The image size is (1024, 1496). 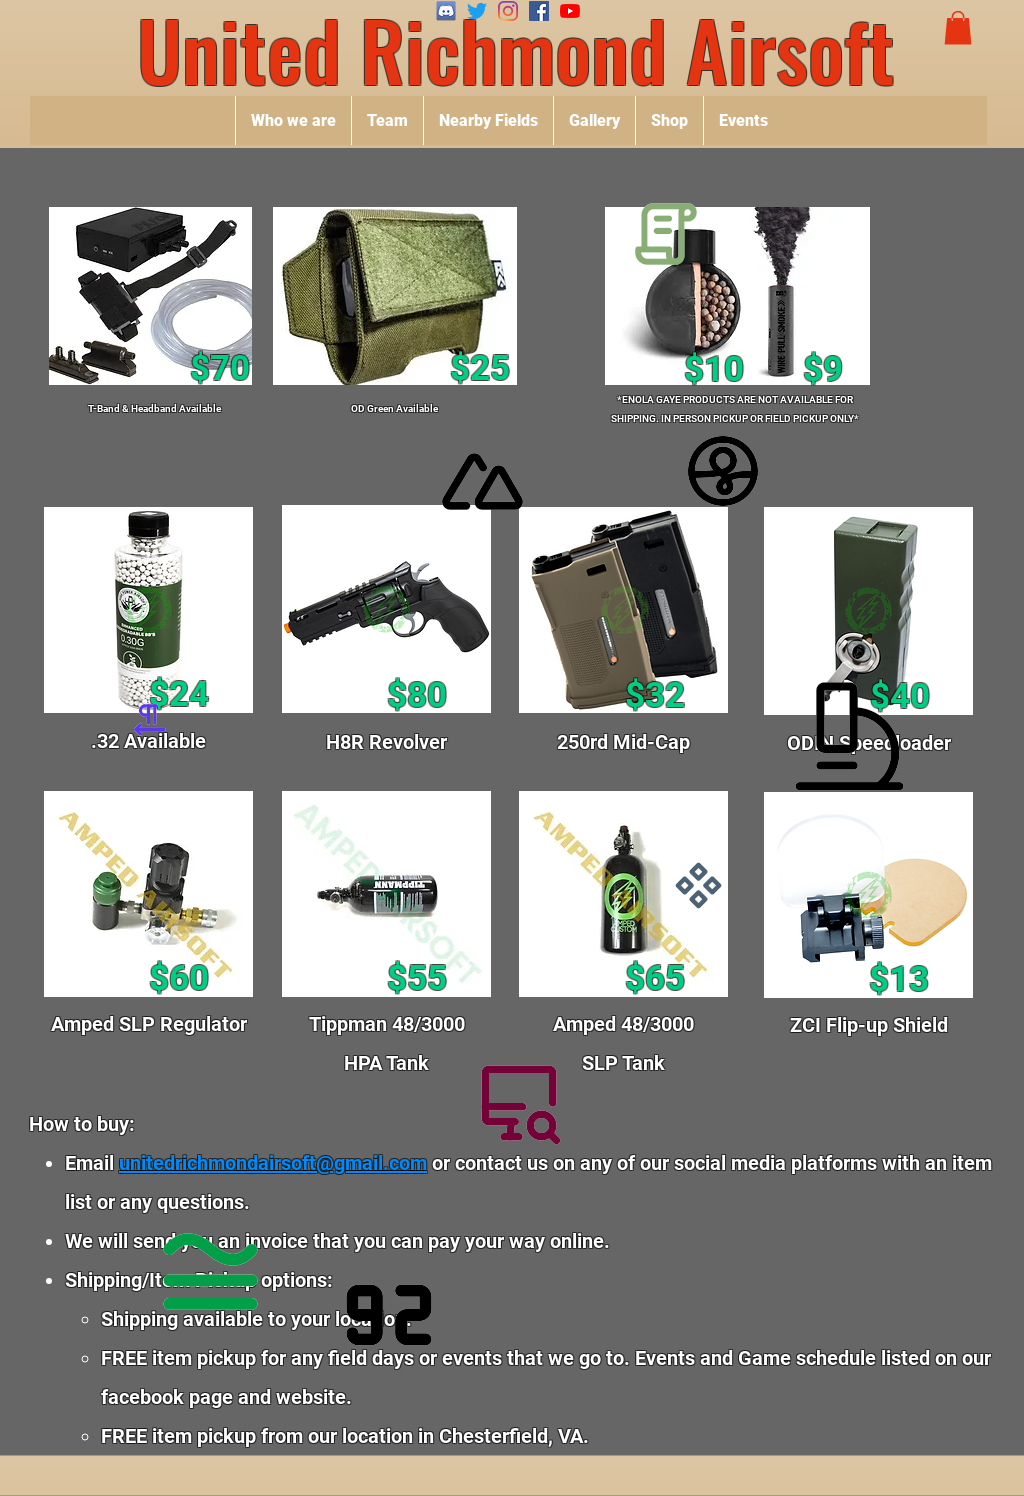 What do you see at coordinates (389, 1315) in the screenshot?
I see `displays the number 92 as a badge or counter` at bounding box center [389, 1315].